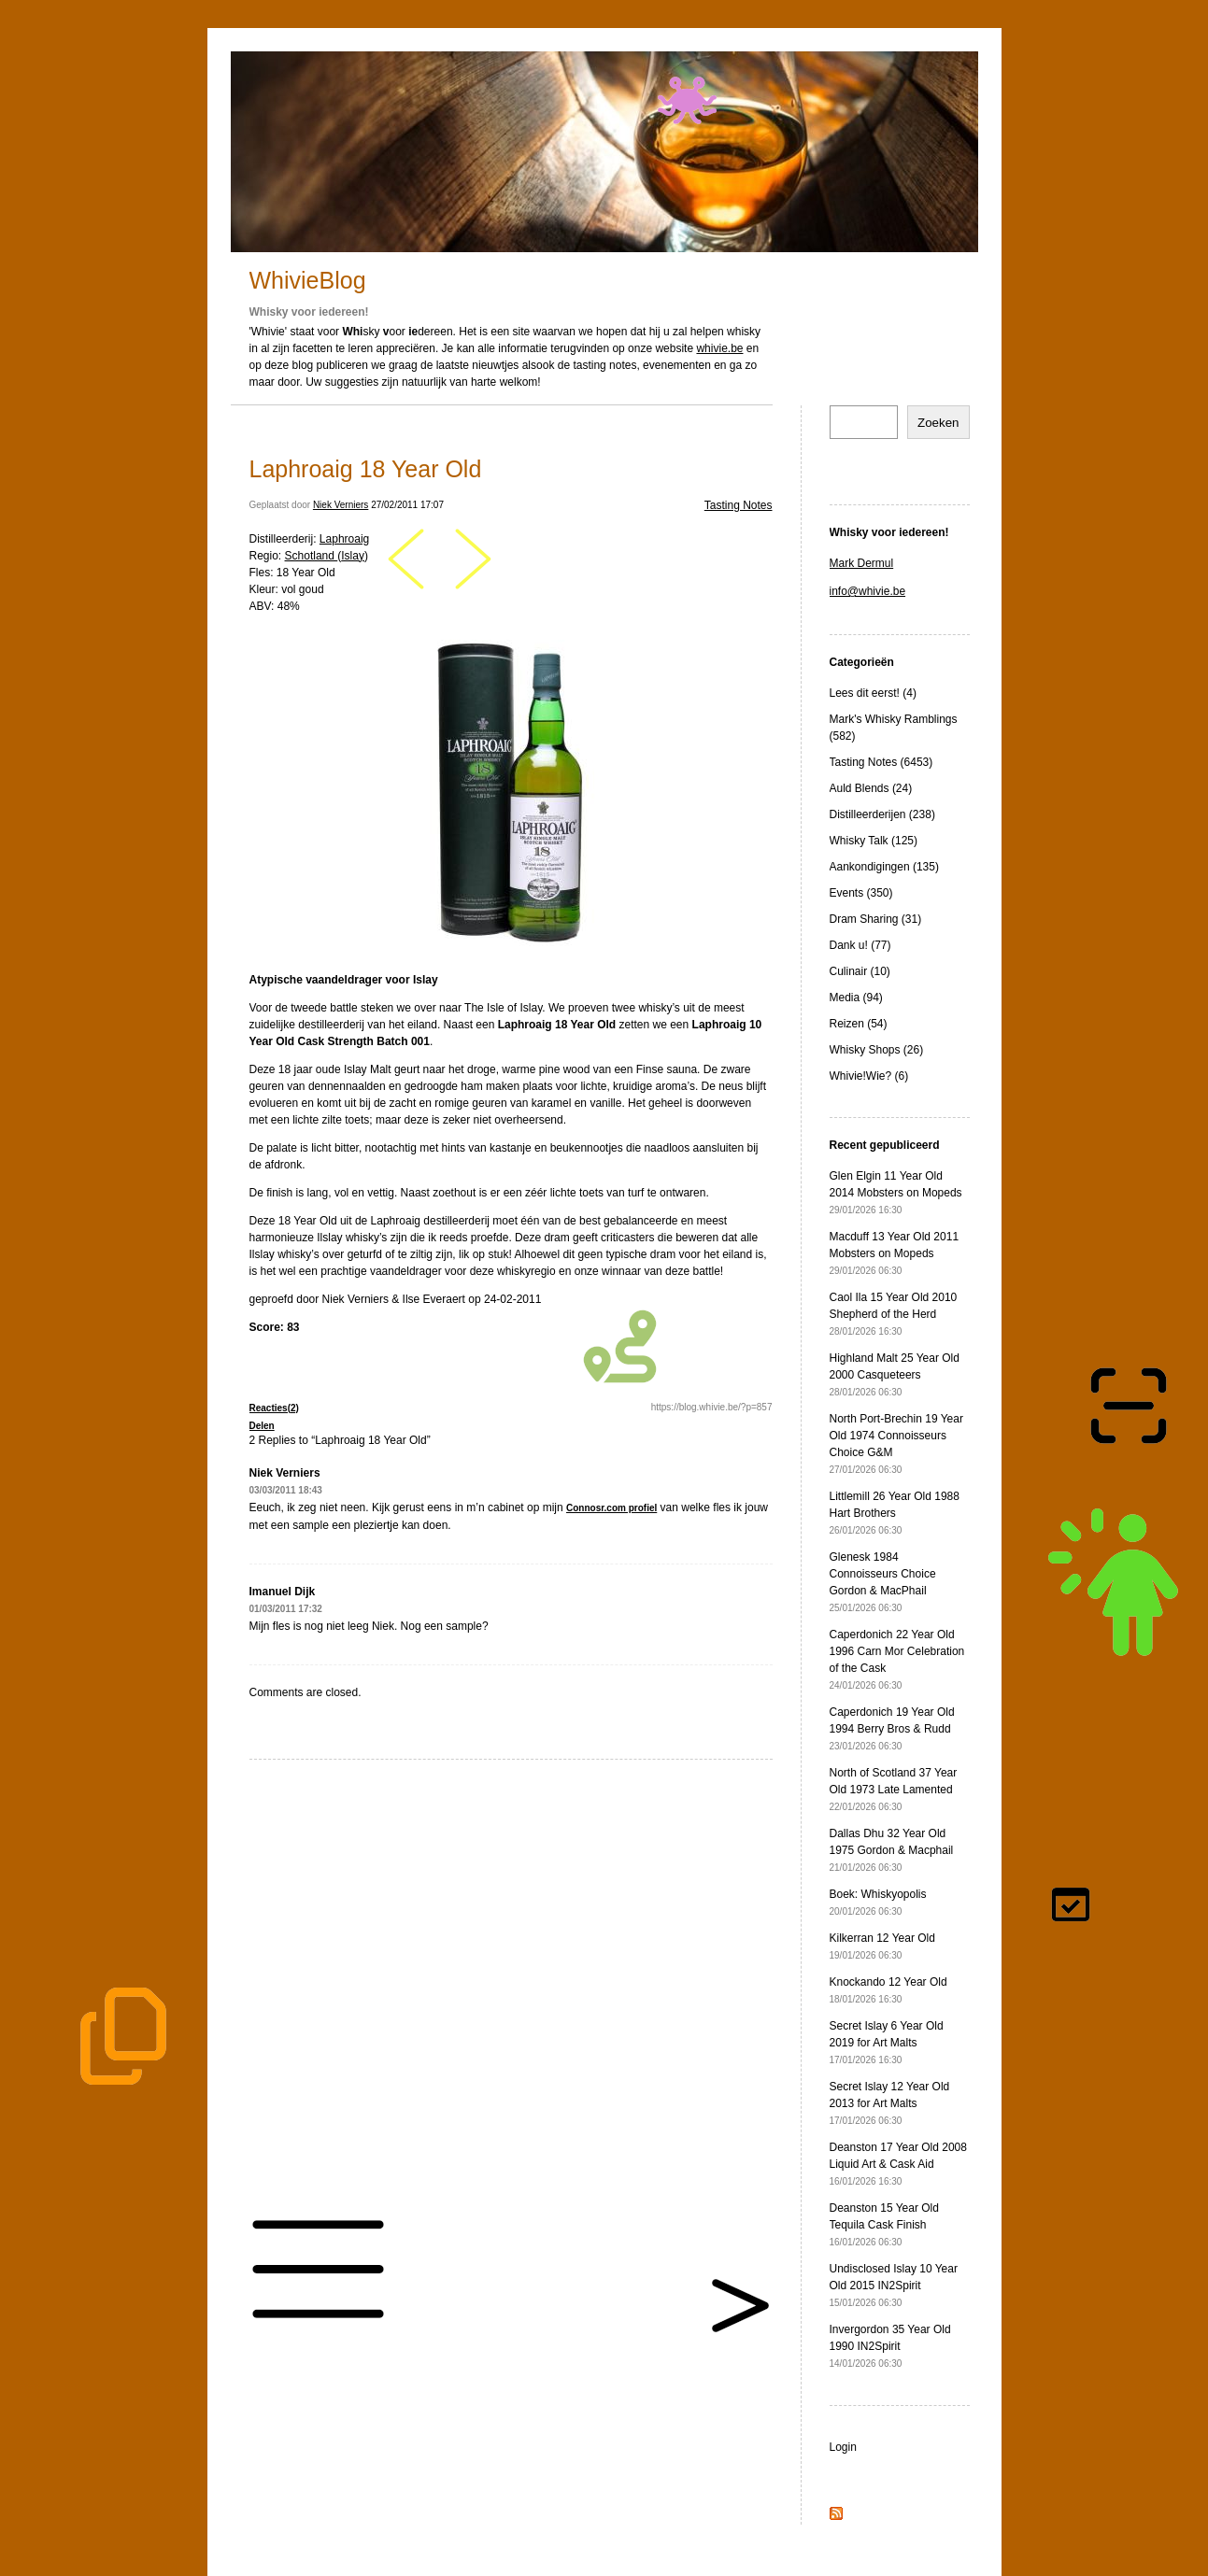  What do you see at coordinates (1129, 1406) in the screenshot?
I see `scan a barcode or QR code` at bounding box center [1129, 1406].